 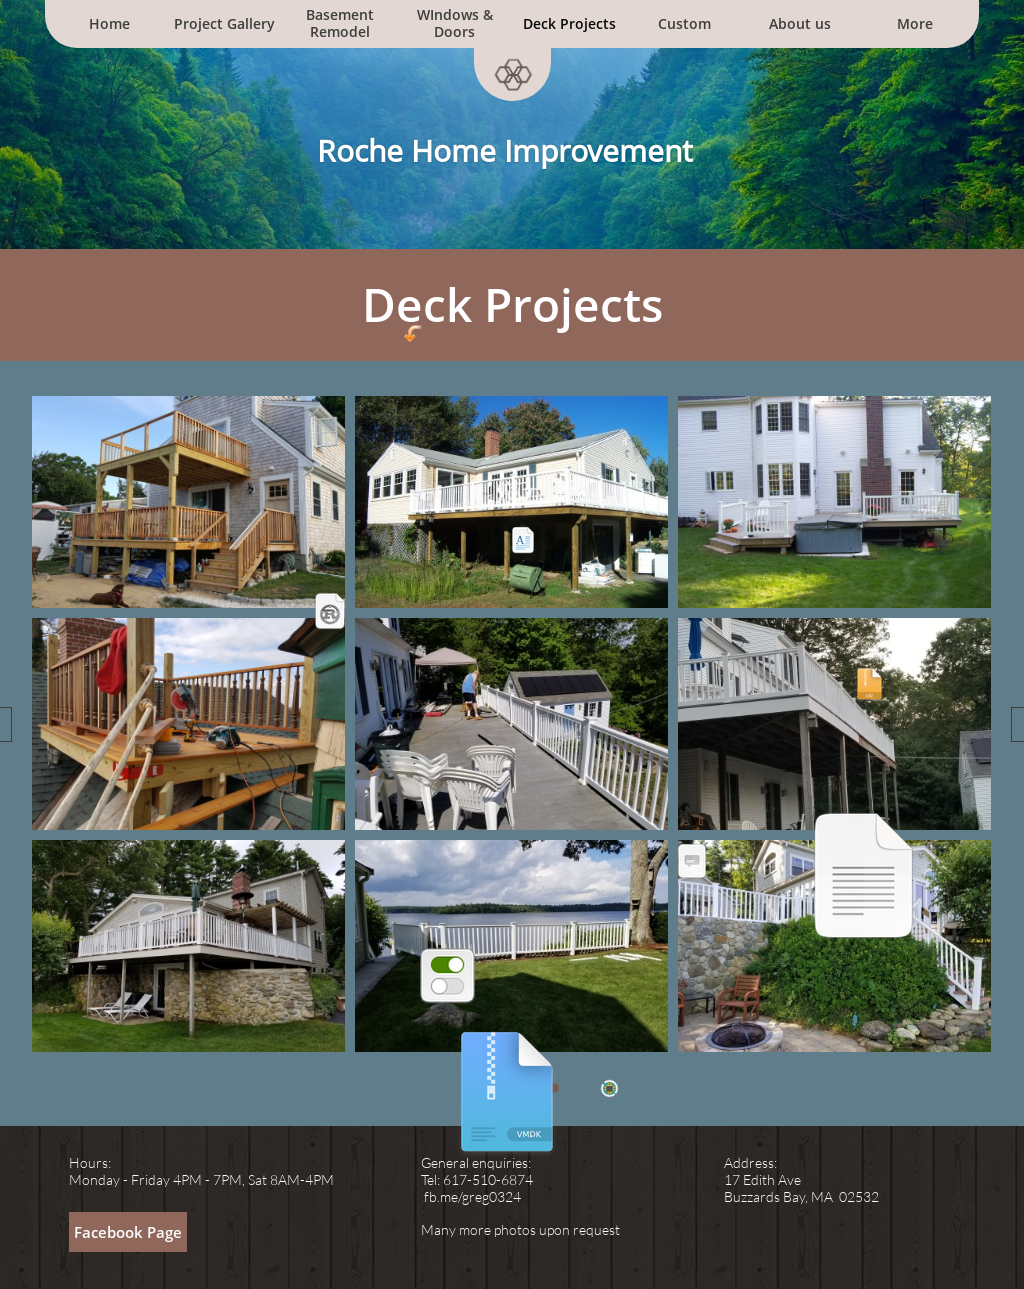 What do you see at coordinates (507, 1094) in the screenshot?
I see `a VirtualBox virtual machine disk file` at bounding box center [507, 1094].